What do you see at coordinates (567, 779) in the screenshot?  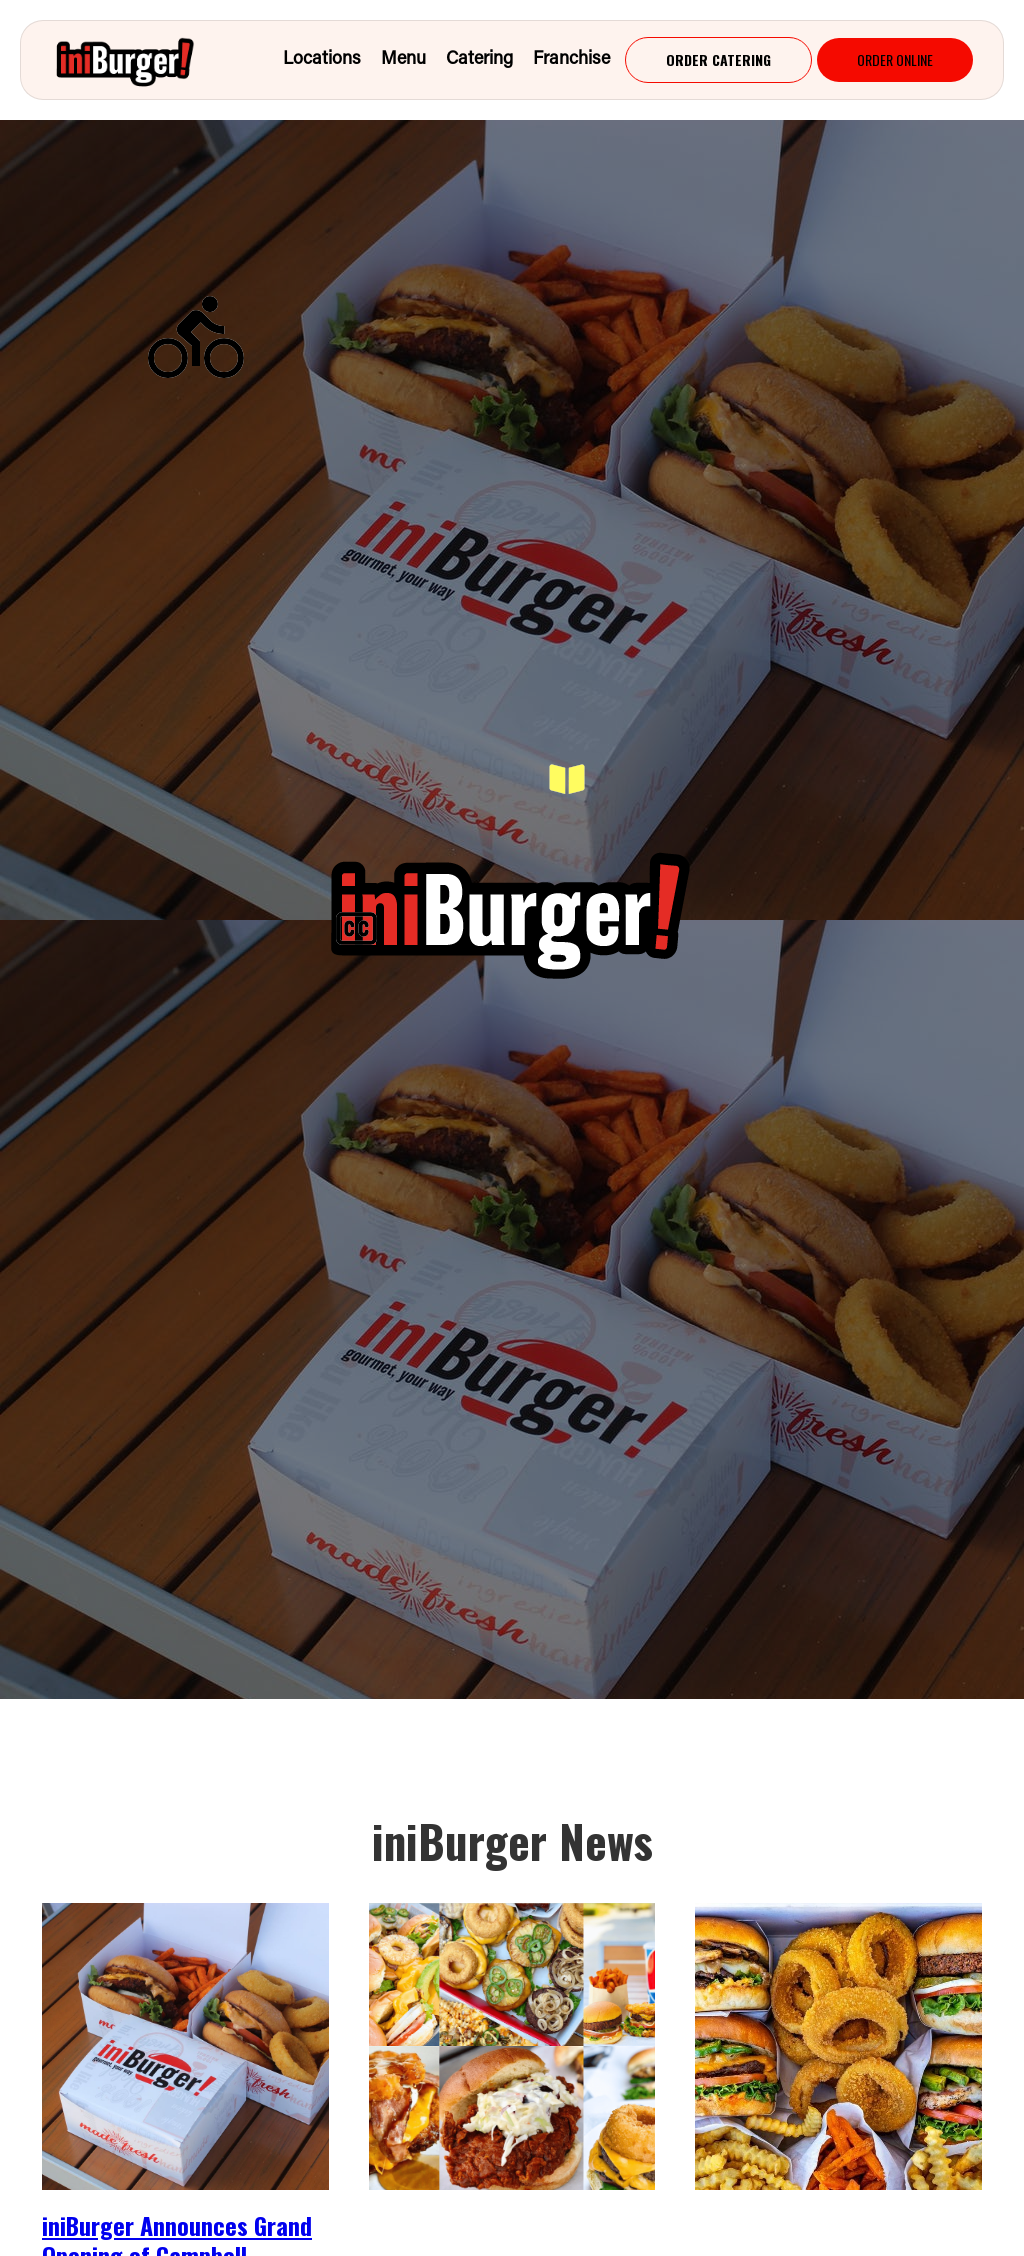 I see `open reading mode or e-reader` at bounding box center [567, 779].